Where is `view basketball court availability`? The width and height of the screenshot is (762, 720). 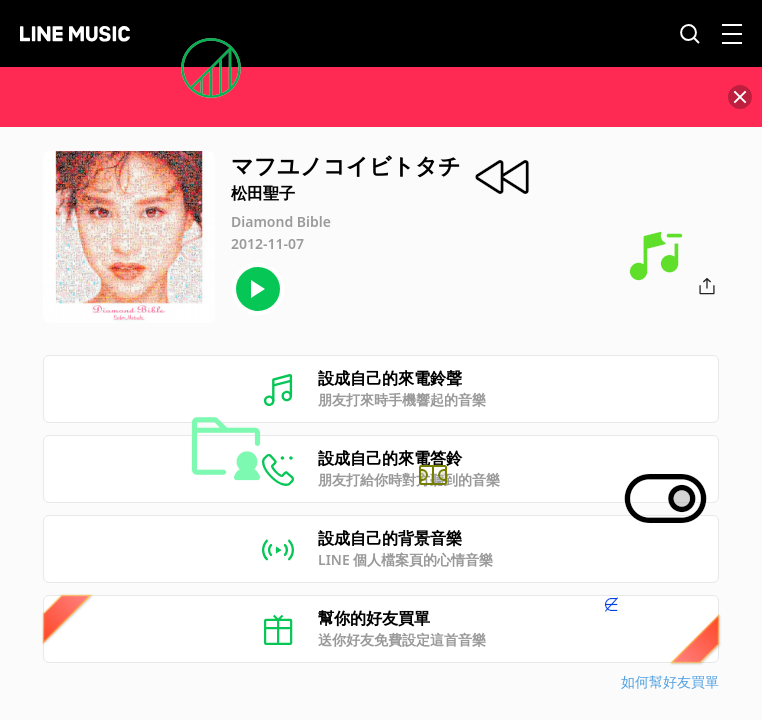 view basketball court availability is located at coordinates (433, 475).